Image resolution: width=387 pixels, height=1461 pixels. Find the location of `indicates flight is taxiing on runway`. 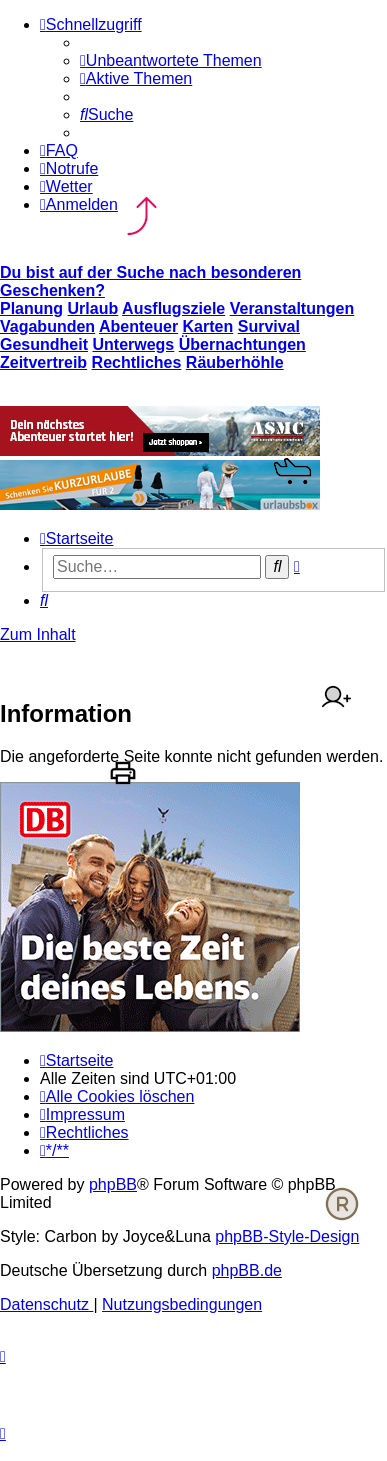

indicates flight is taxiing on runway is located at coordinates (292, 470).